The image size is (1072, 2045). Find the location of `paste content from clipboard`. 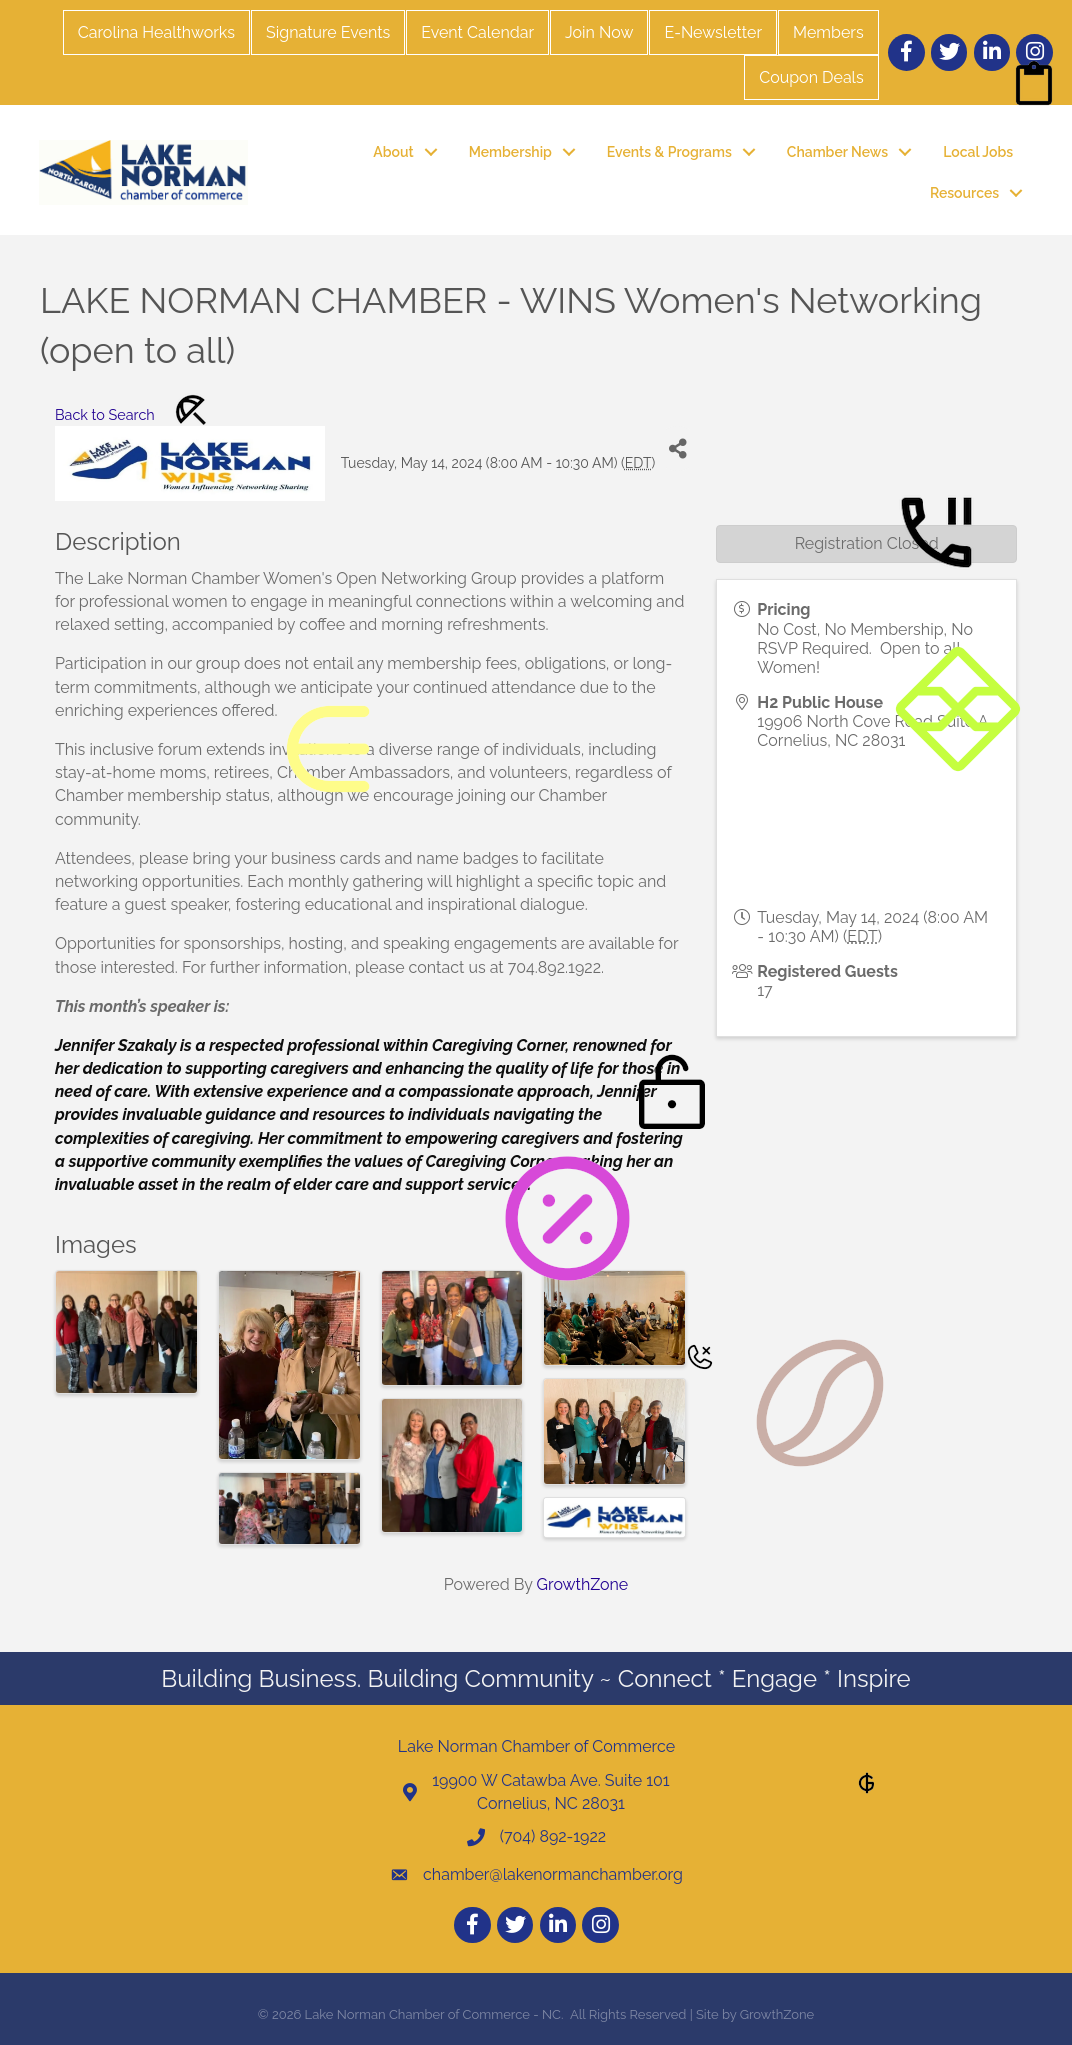

paste content from clipboard is located at coordinates (1034, 85).